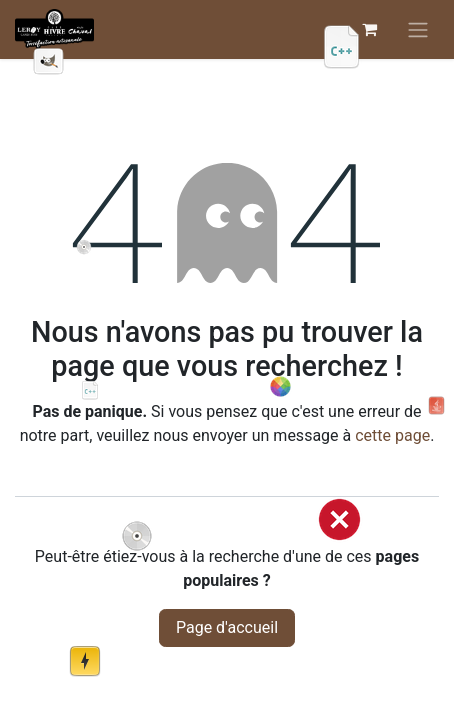 The width and height of the screenshot is (454, 720). Describe the element at coordinates (341, 46) in the screenshot. I see `a c++ source code file` at that location.